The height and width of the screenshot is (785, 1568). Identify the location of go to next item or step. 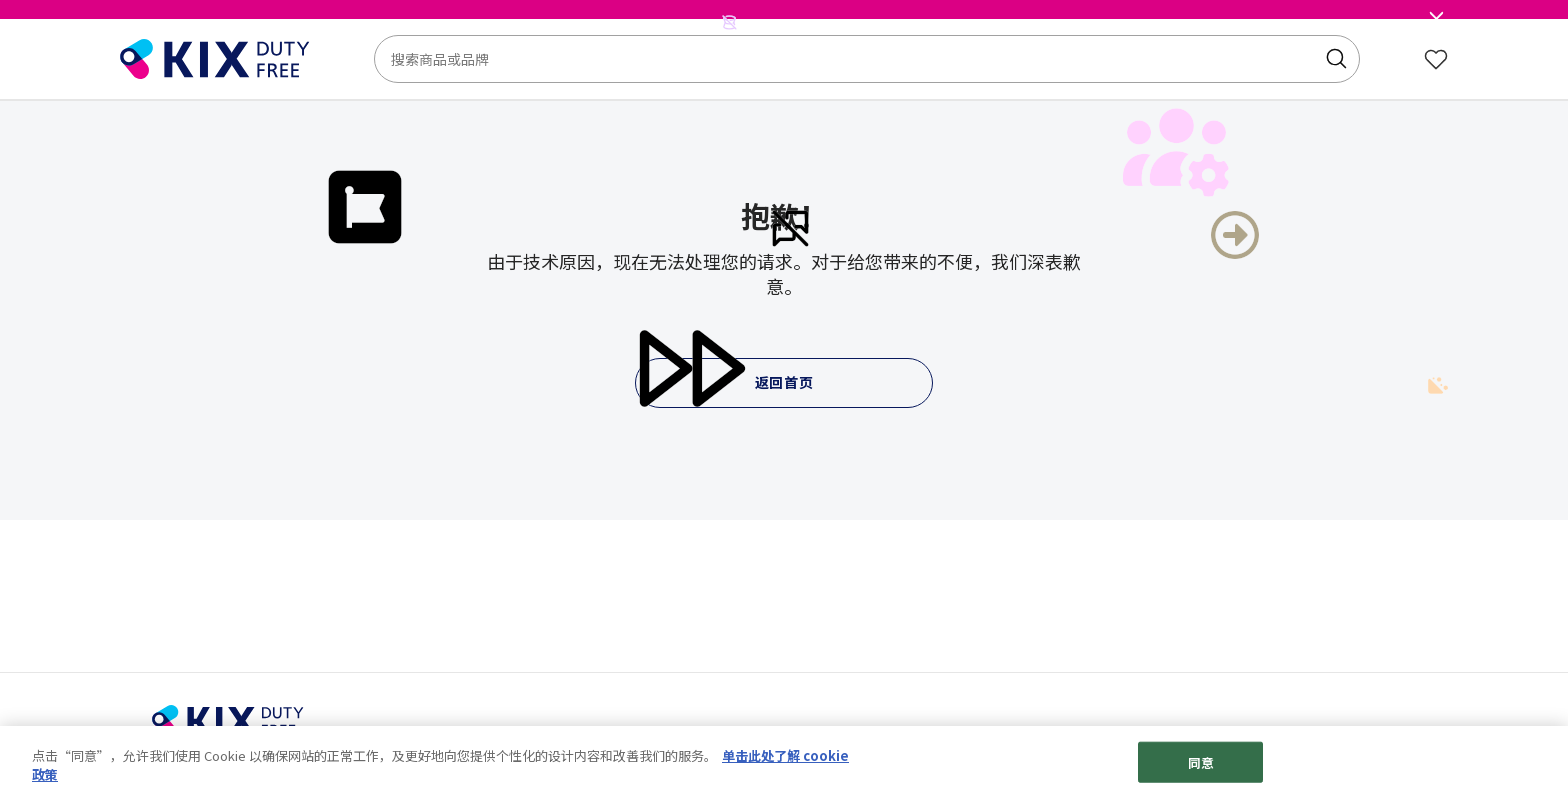
(1235, 235).